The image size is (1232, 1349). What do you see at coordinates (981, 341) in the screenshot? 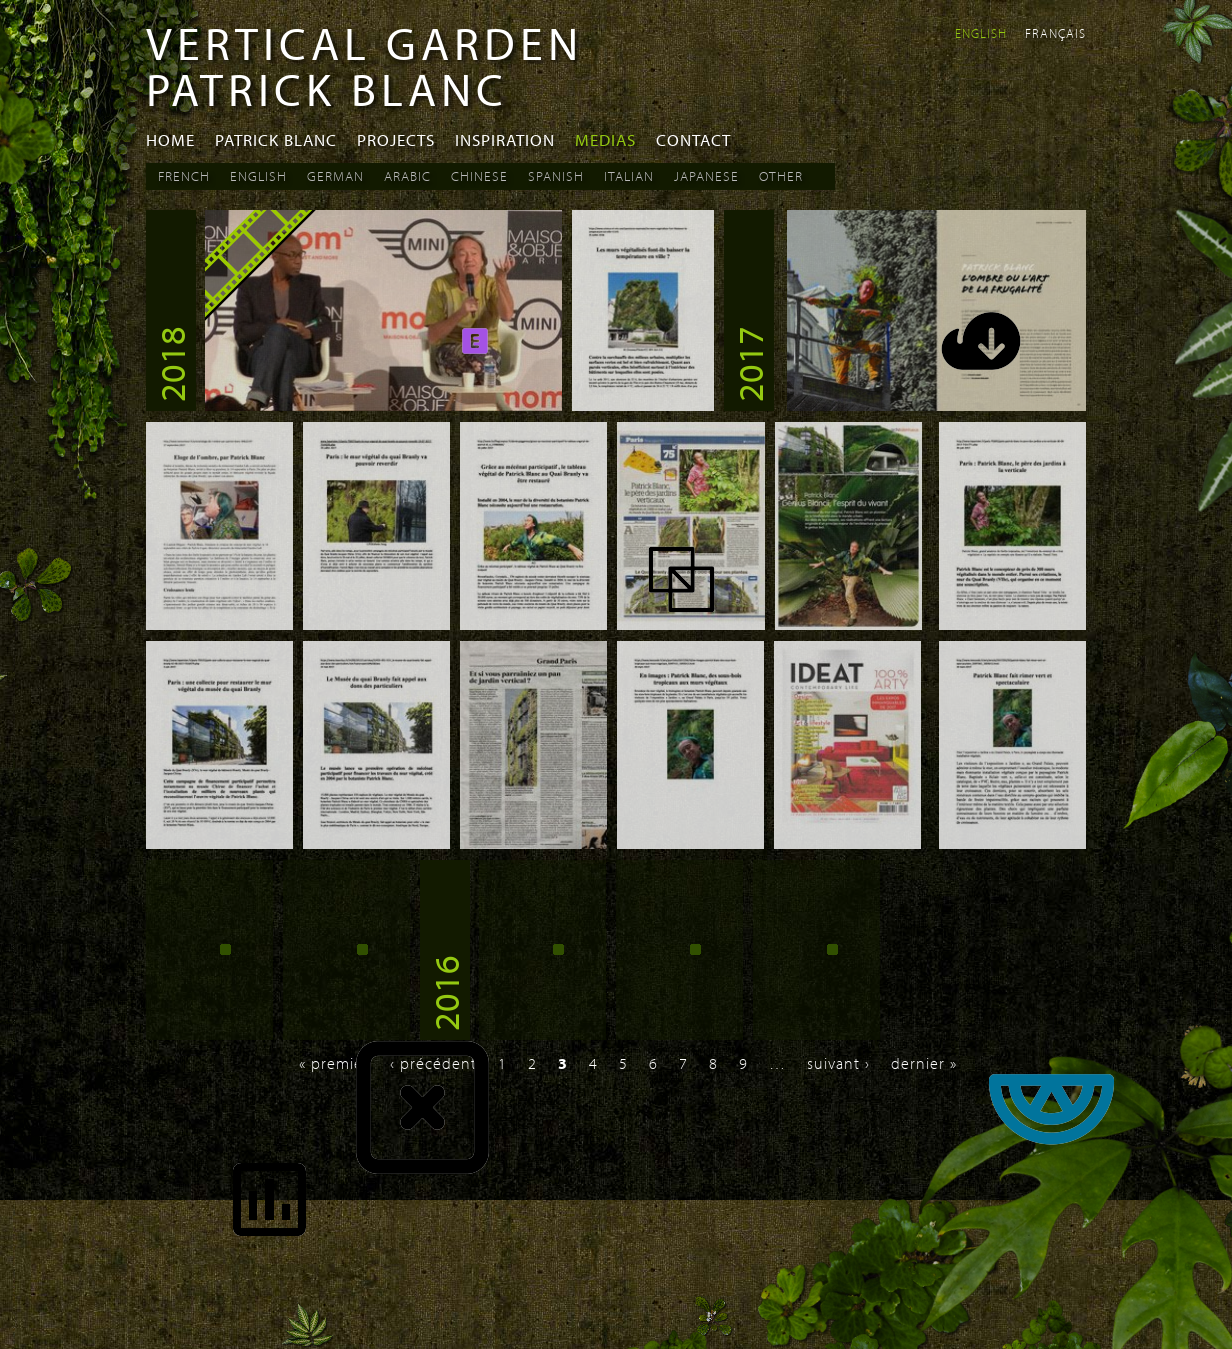
I see `download from the cloud` at bounding box center [981, 341].